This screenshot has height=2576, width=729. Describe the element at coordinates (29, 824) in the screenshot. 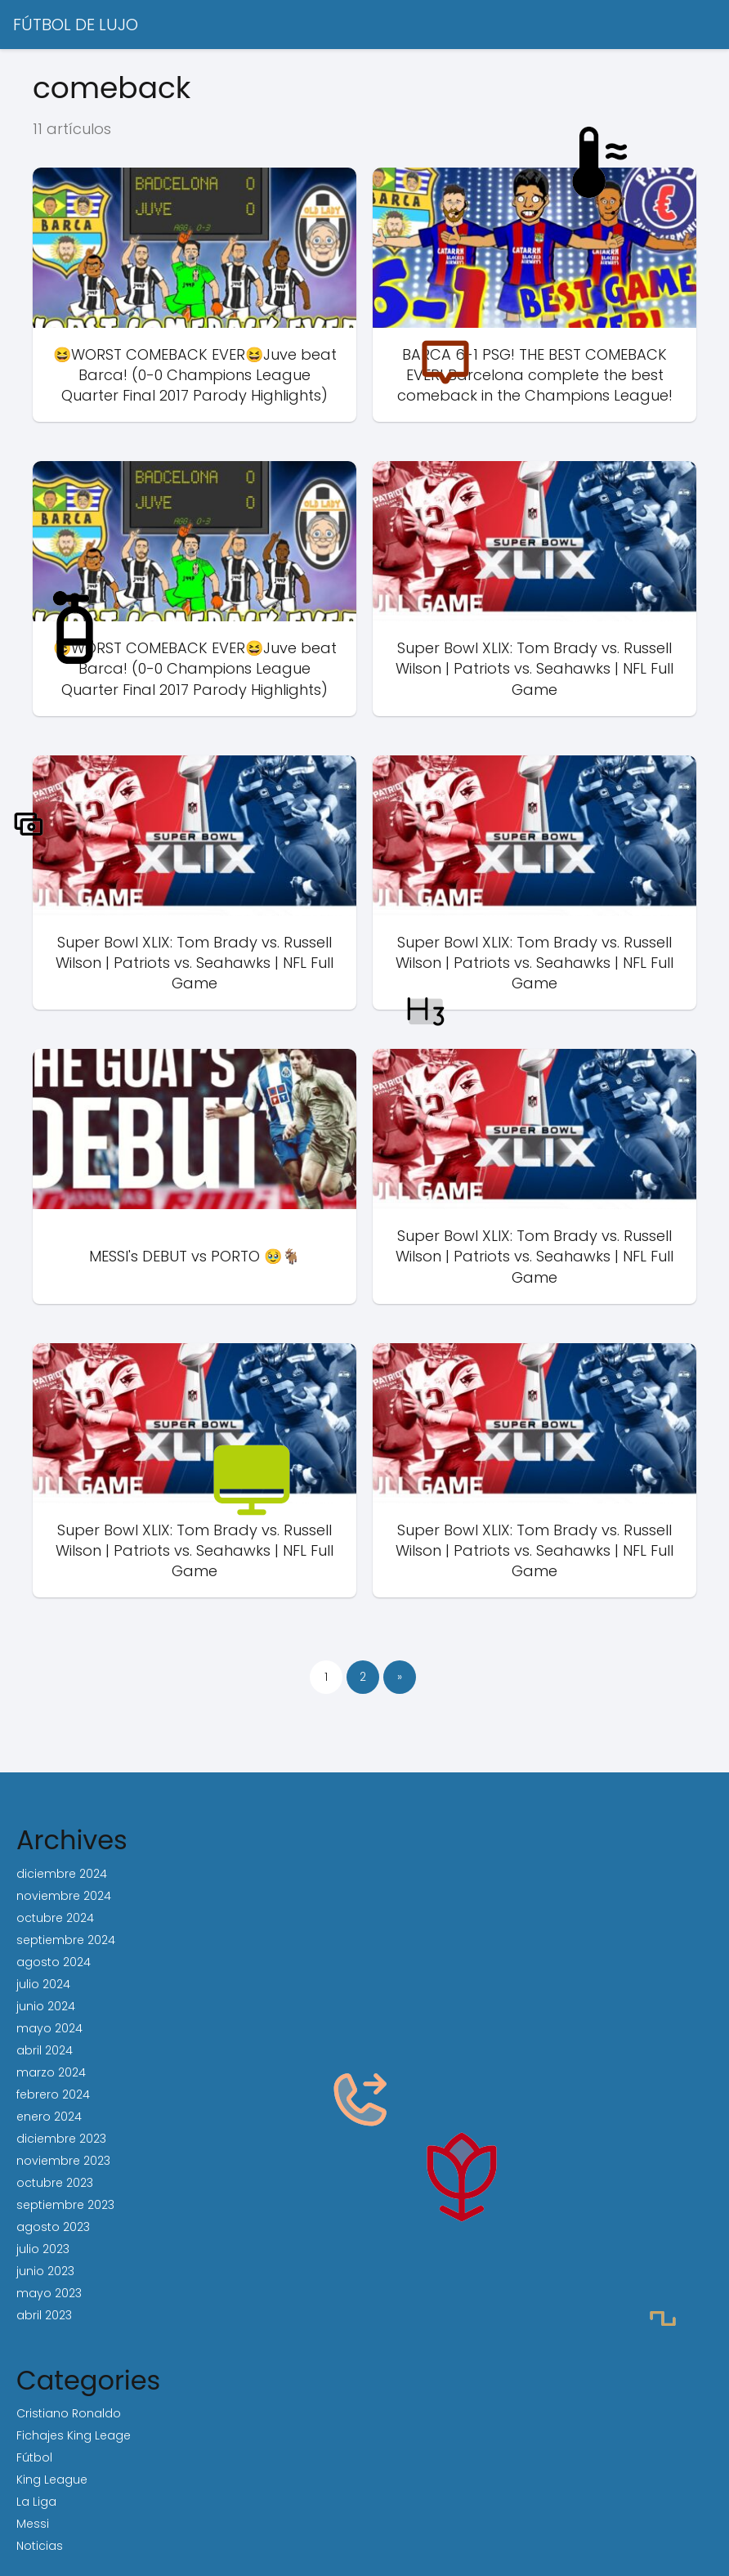

I see `view cash or payment options` at that location.